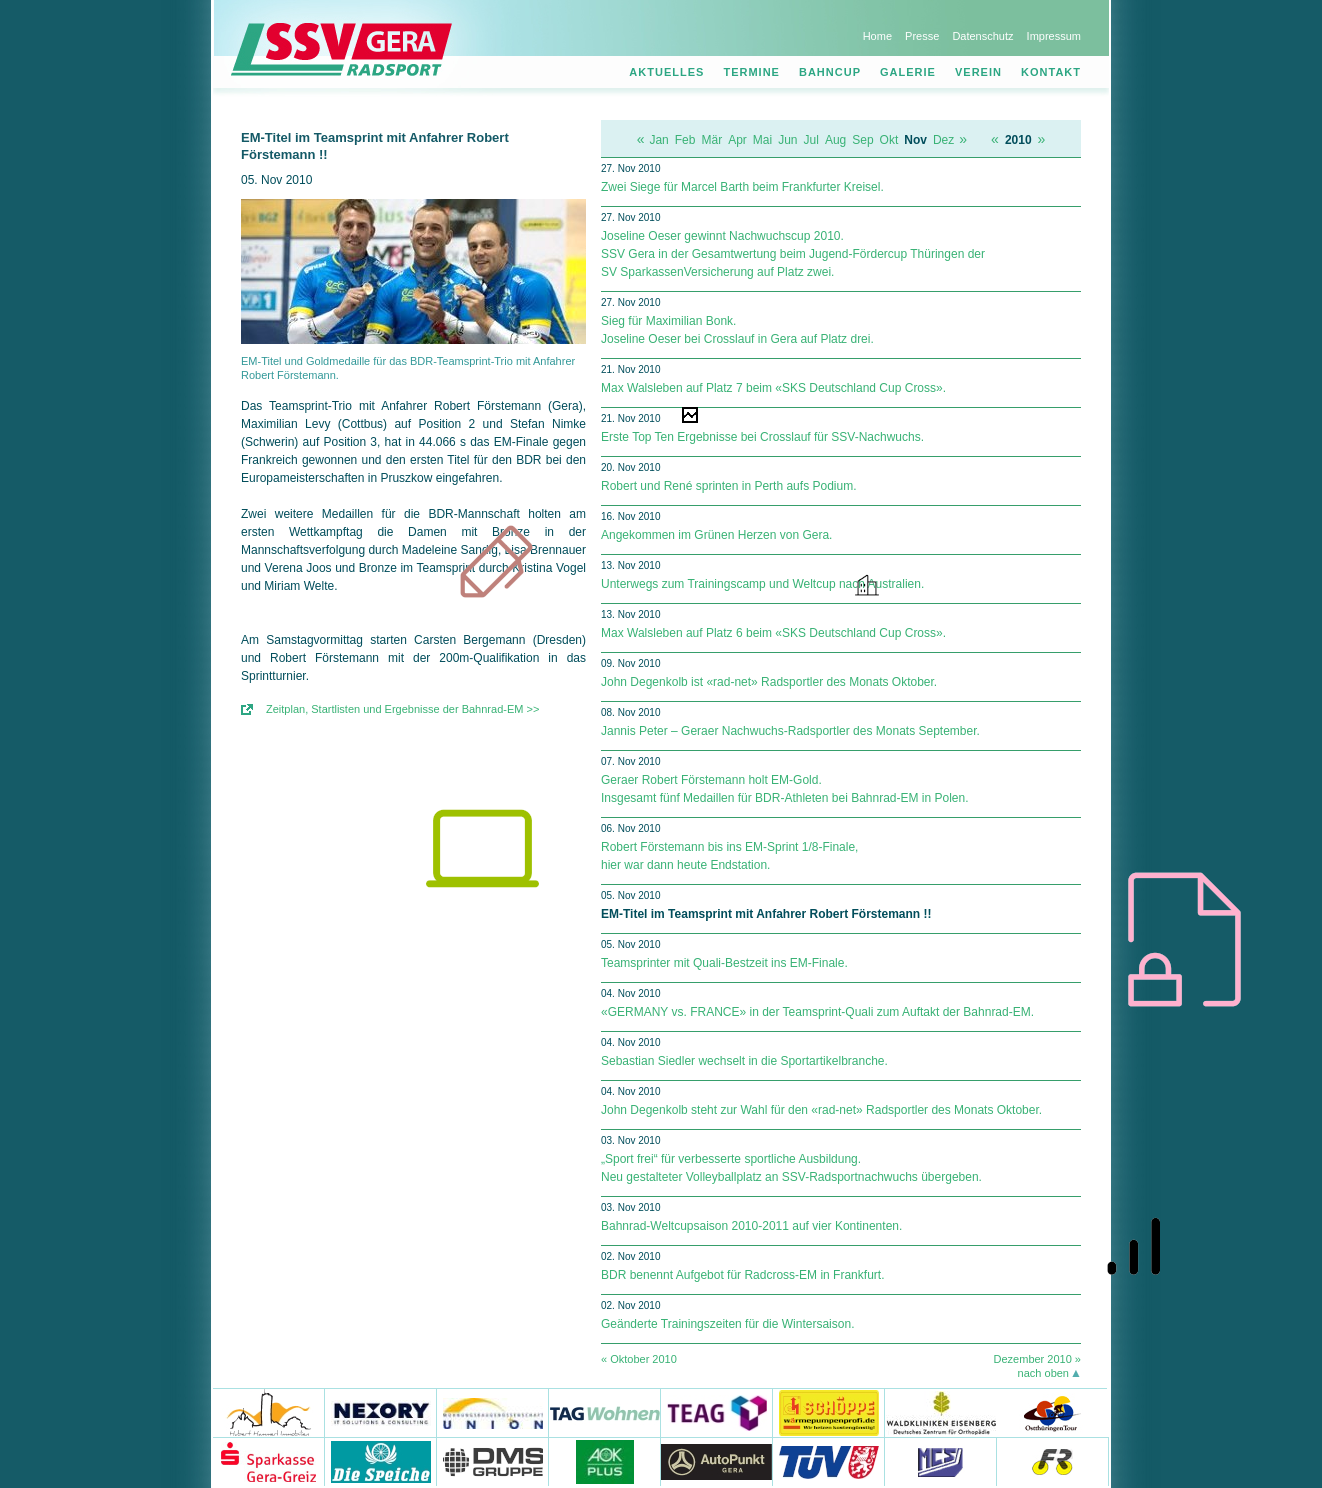 This screenshot has width=1322, height=1488. What do you see at coordinates (482, 848) in the screenshot?
I see `switch to desktop view` at bounding box center [482, 848].